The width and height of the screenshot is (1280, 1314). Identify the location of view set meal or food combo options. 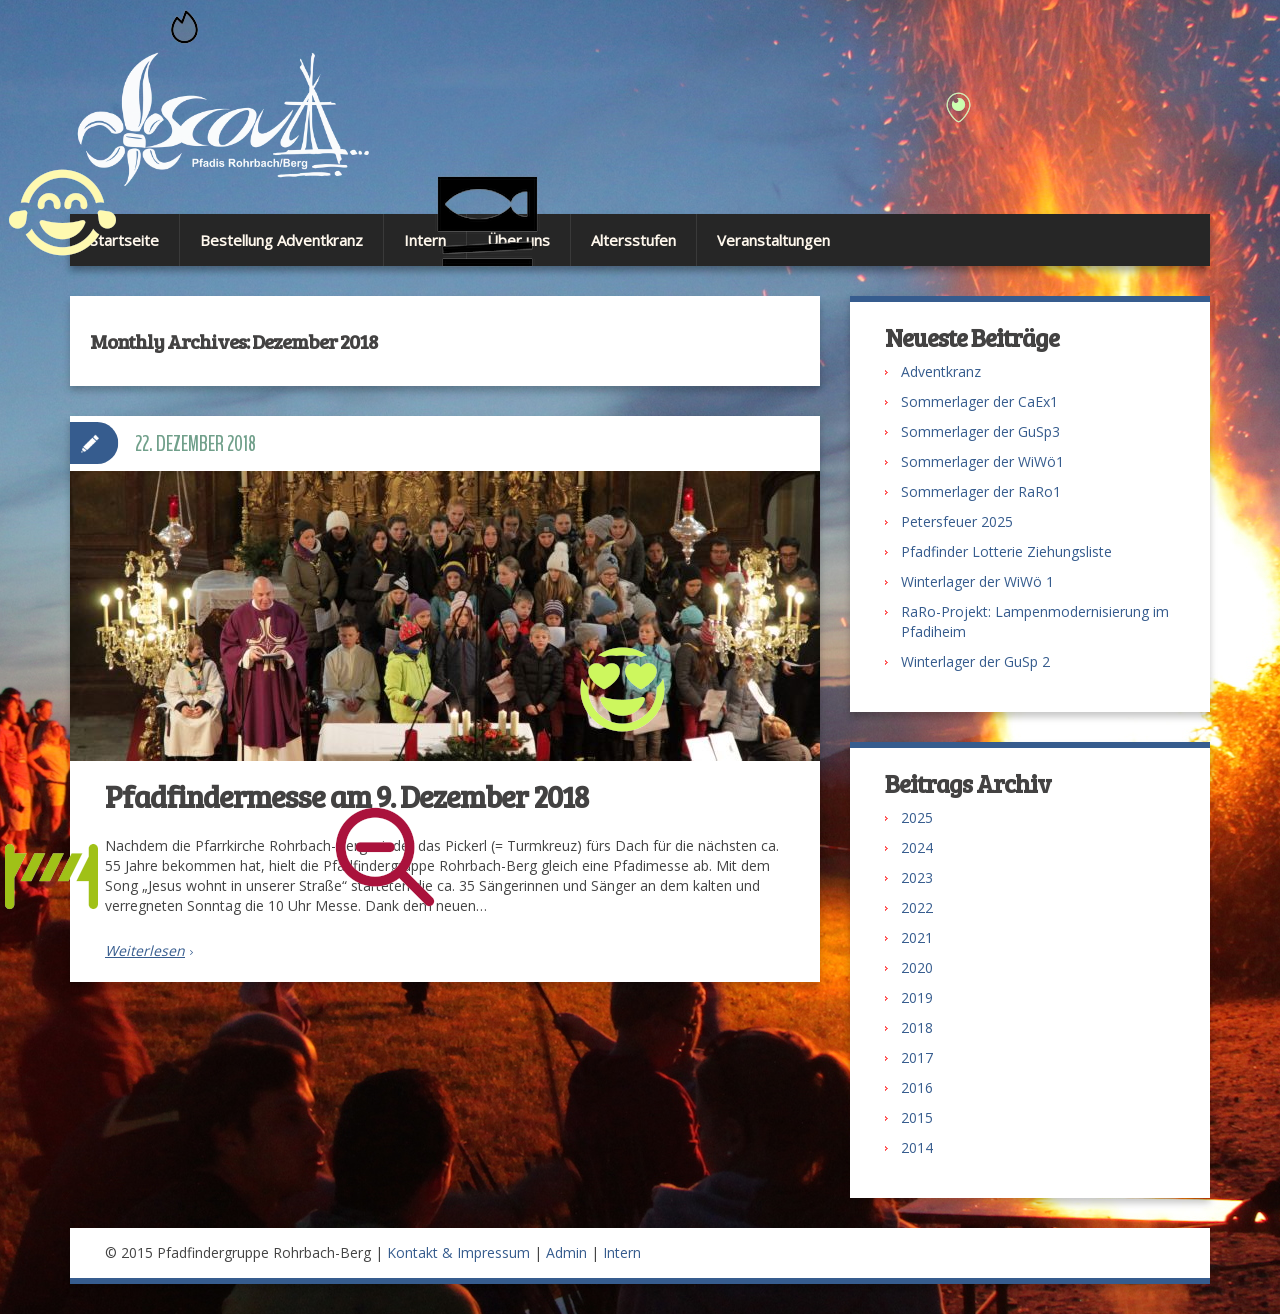
(487, 221).